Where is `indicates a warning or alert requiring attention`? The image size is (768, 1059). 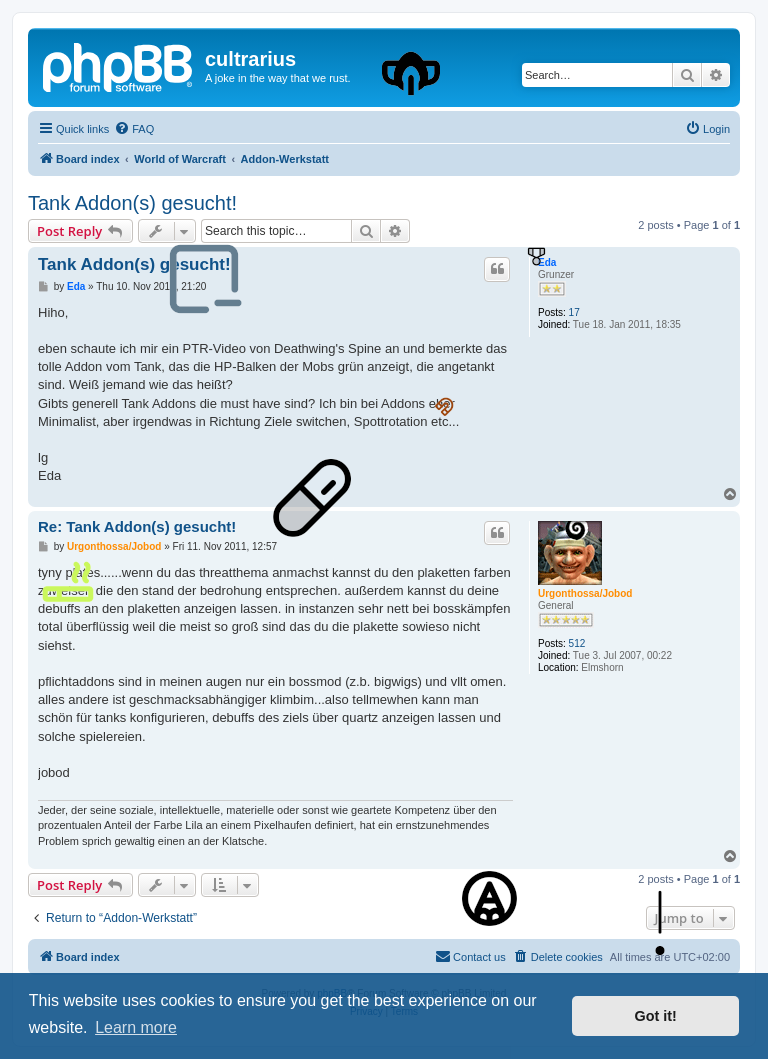 indicates a warning or alert requiring attention is located at coordinates (660, 923).